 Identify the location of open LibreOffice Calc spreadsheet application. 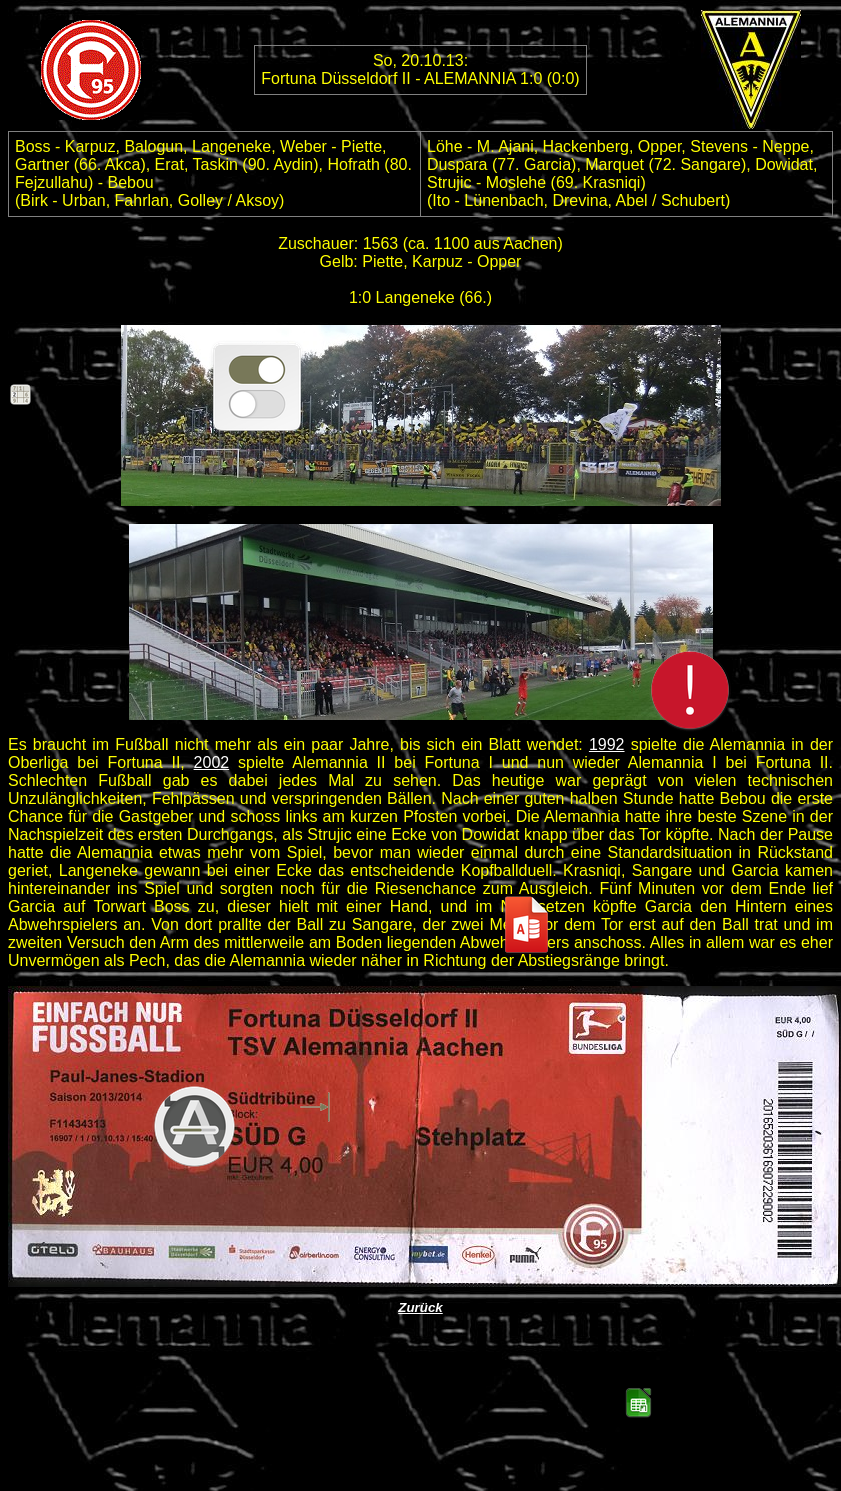
(638, 1402).